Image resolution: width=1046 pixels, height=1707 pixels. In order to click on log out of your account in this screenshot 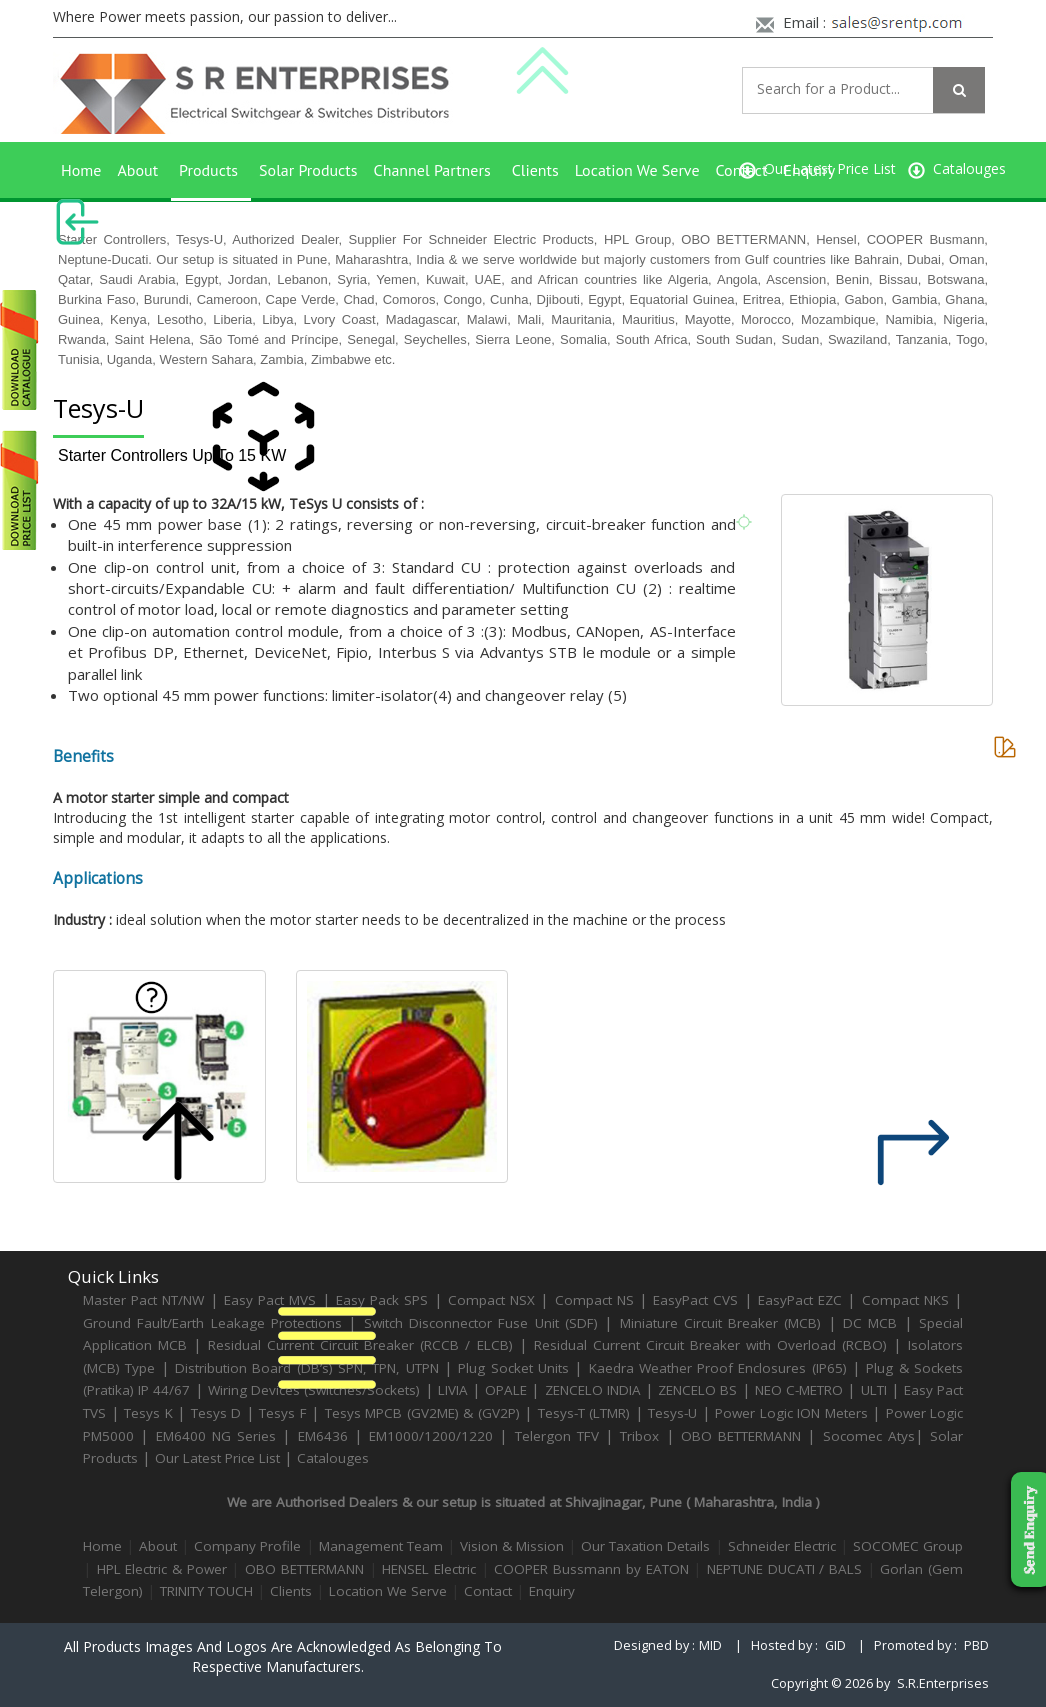, I will do `click(74, 222)`.